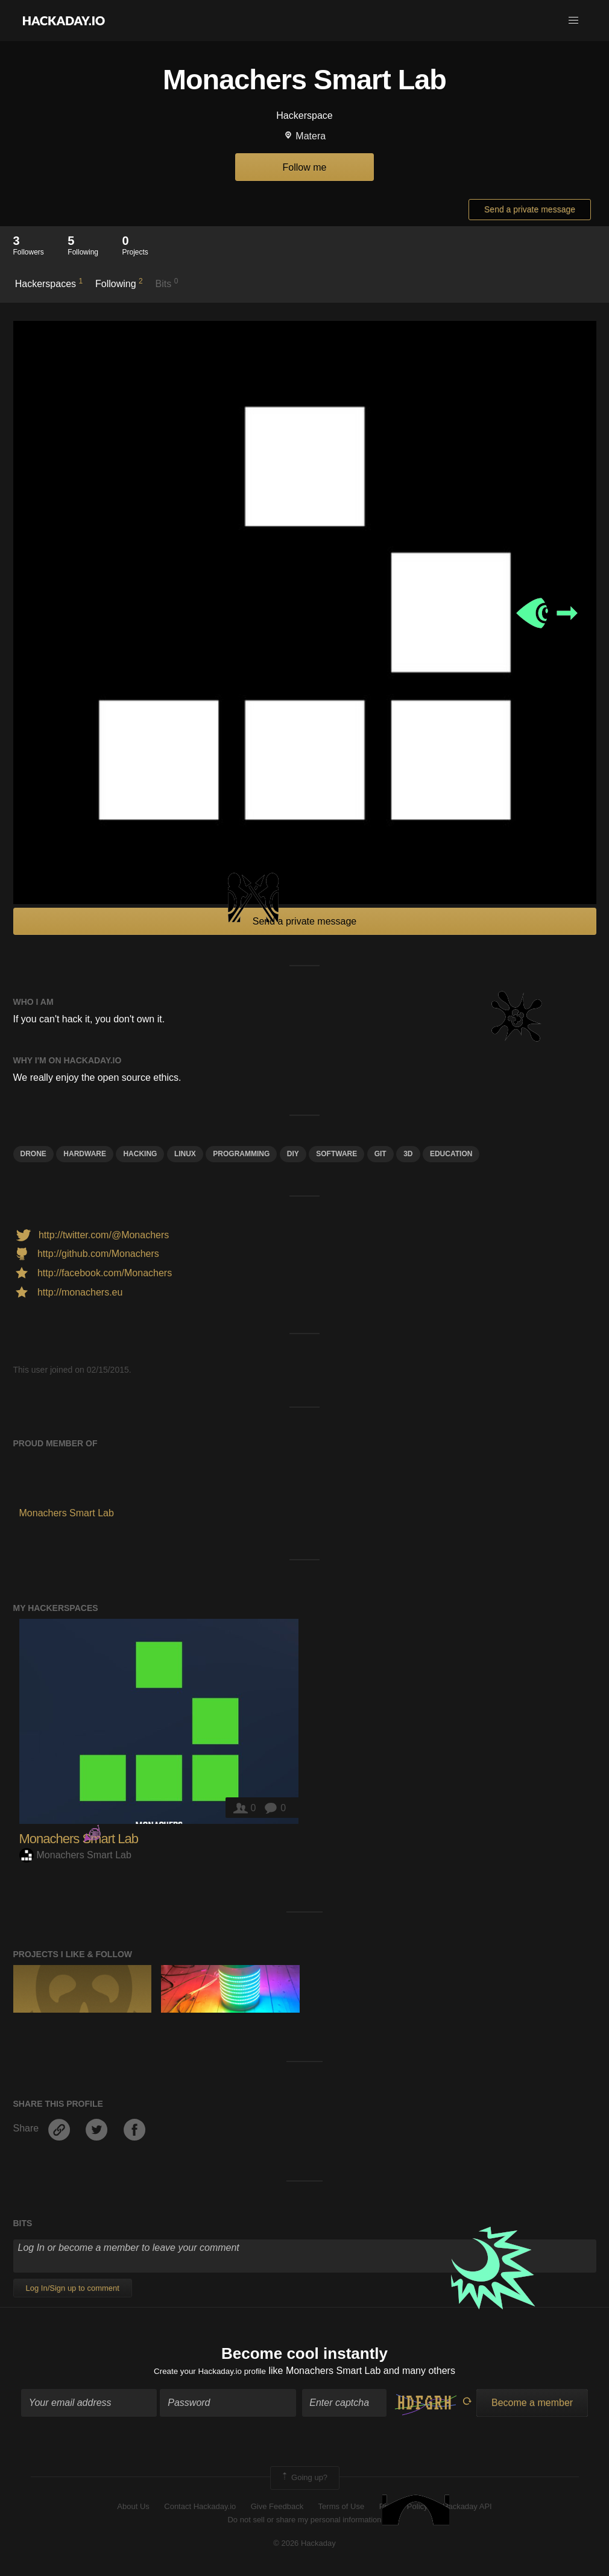 This screenshot has height=2576, width=609. What do you see at coordinates (493, 2267) in the screenshot?
I see `indicates electrical or energy surge event` at bounding box center [493, 2267].